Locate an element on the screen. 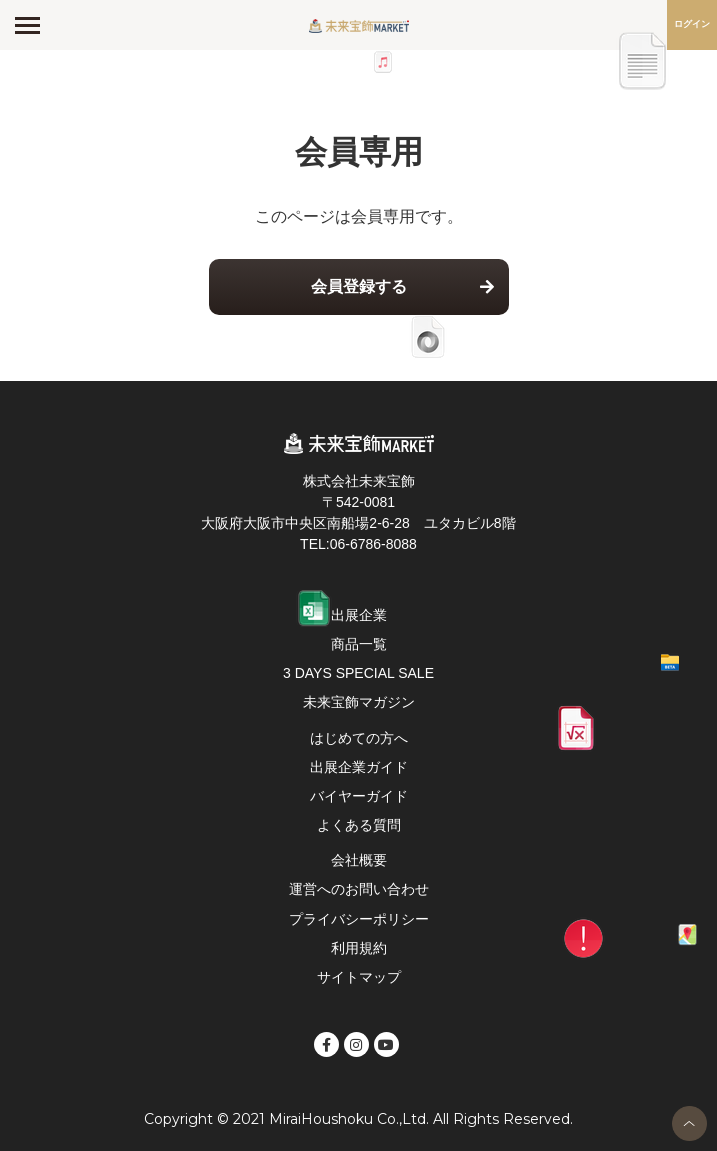  indicates a microsoft excel spreadsheet file is located at coordinates (314, 608).